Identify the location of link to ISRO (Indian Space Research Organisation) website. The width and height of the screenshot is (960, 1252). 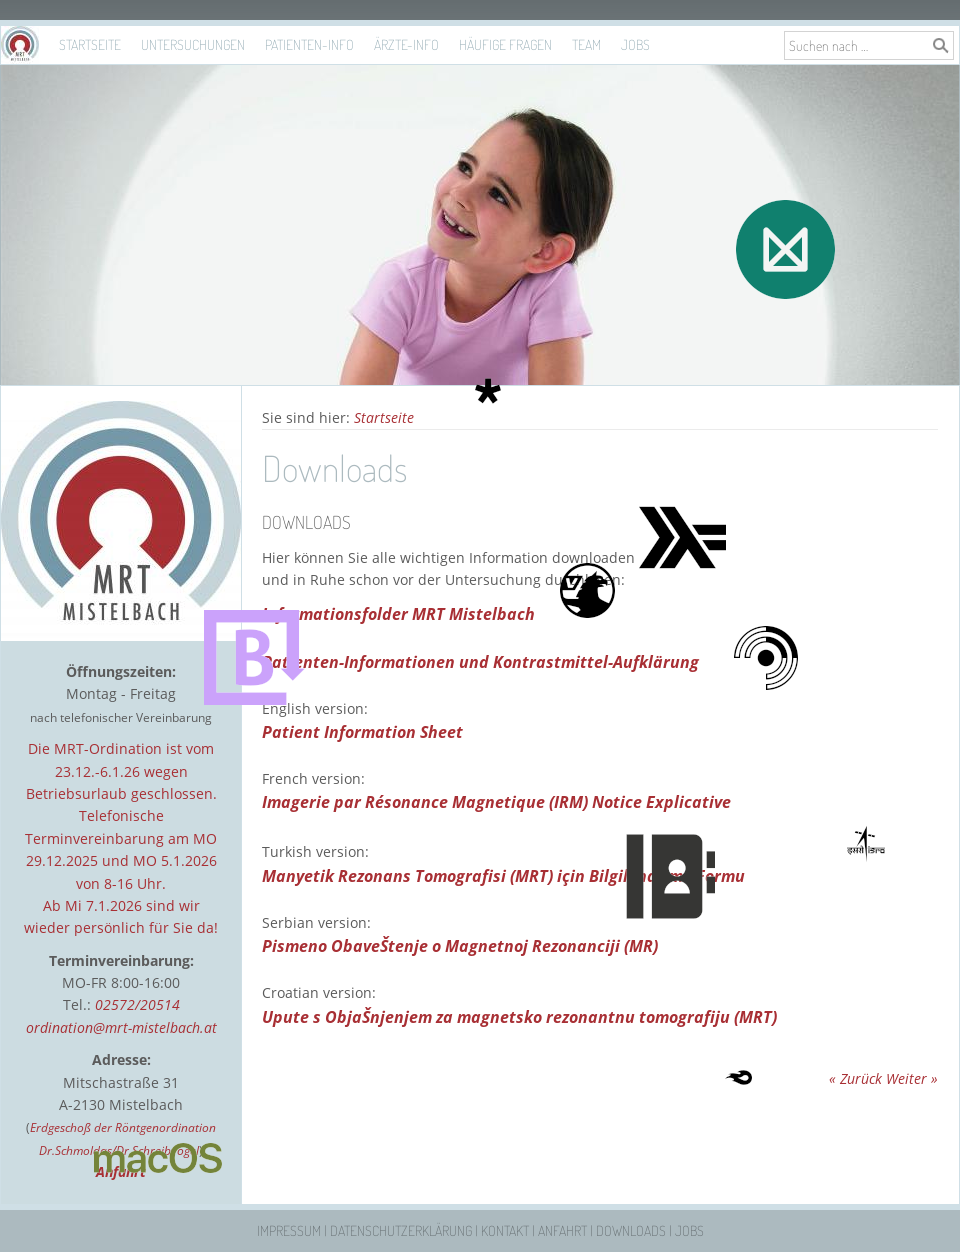
(866, 844).